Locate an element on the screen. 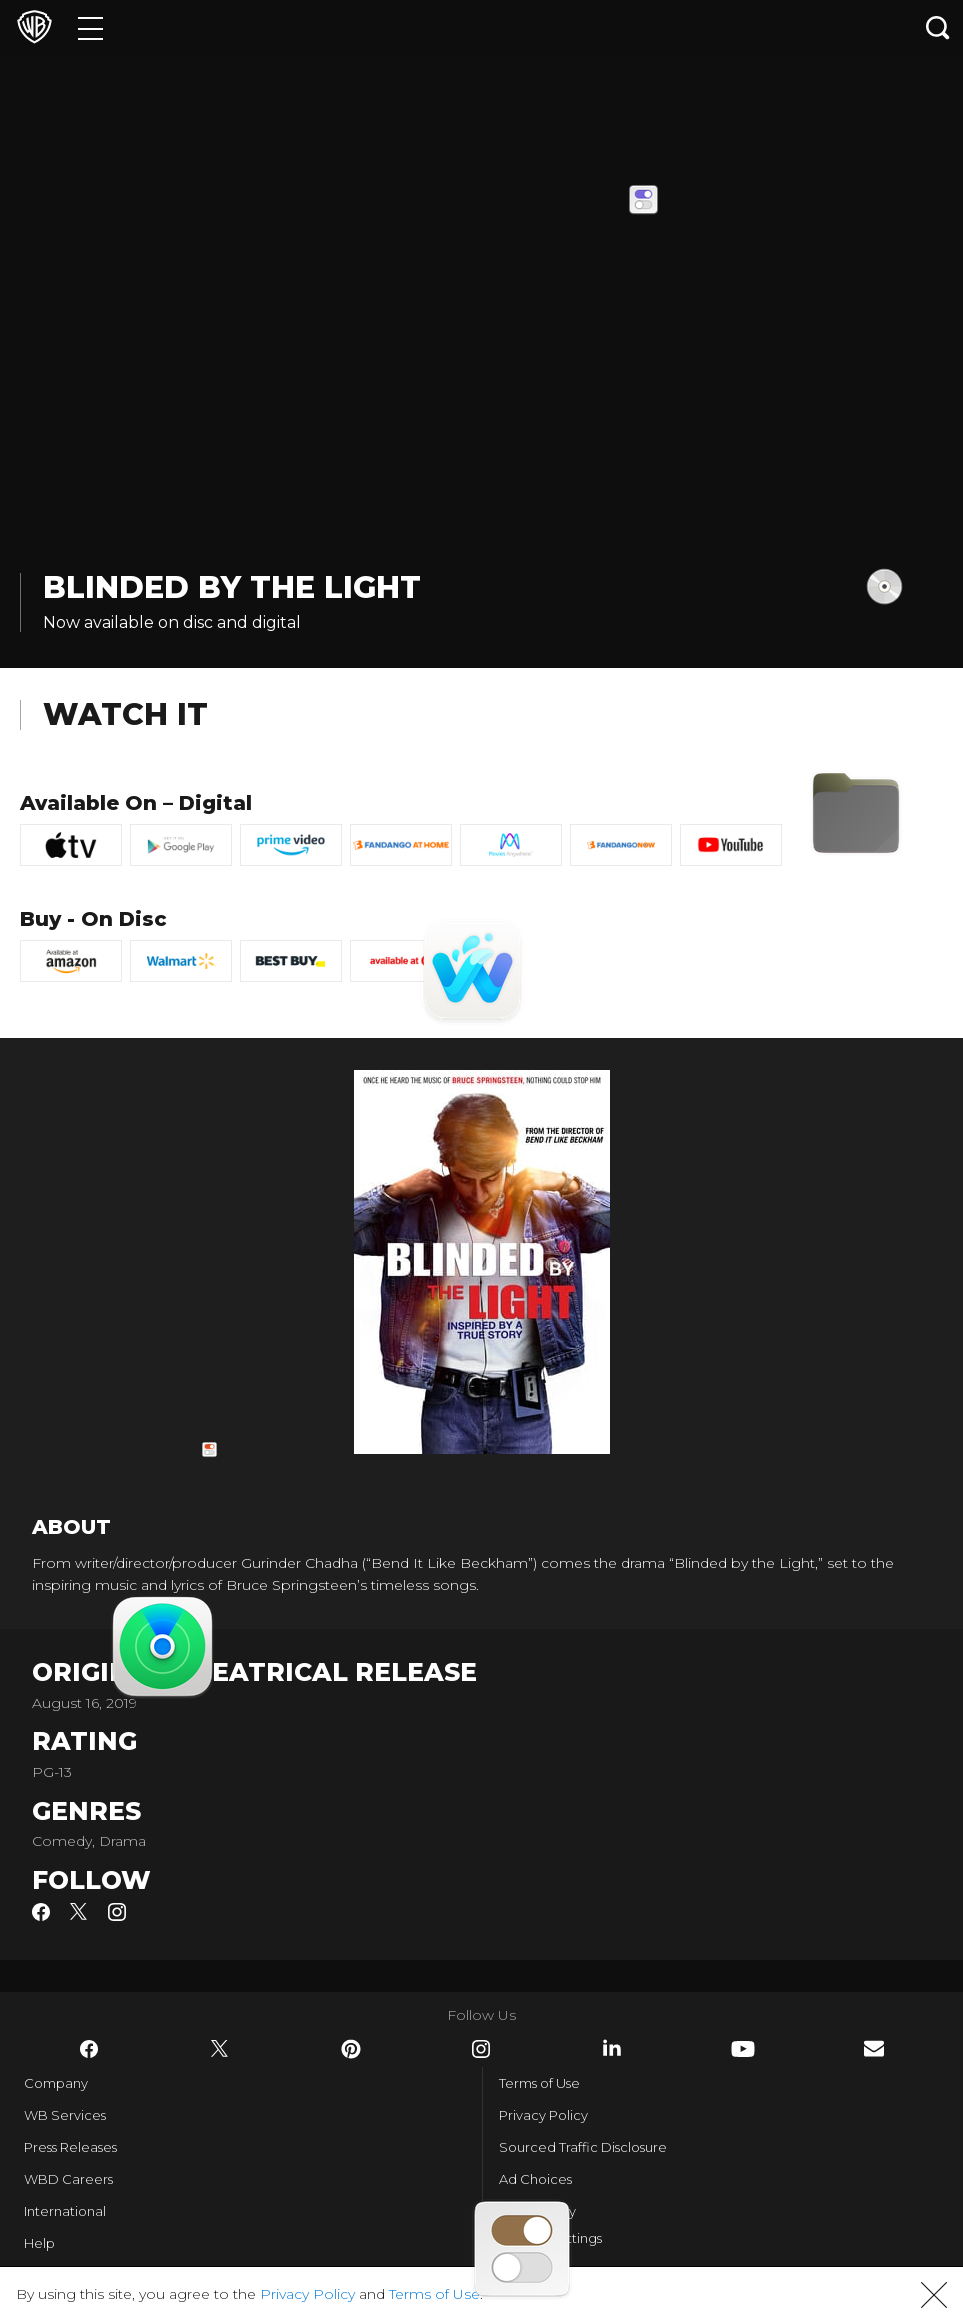 This screenshot has width=963, height=2322. unmount or eject a DVD disc is located at coordinates (884, 586).